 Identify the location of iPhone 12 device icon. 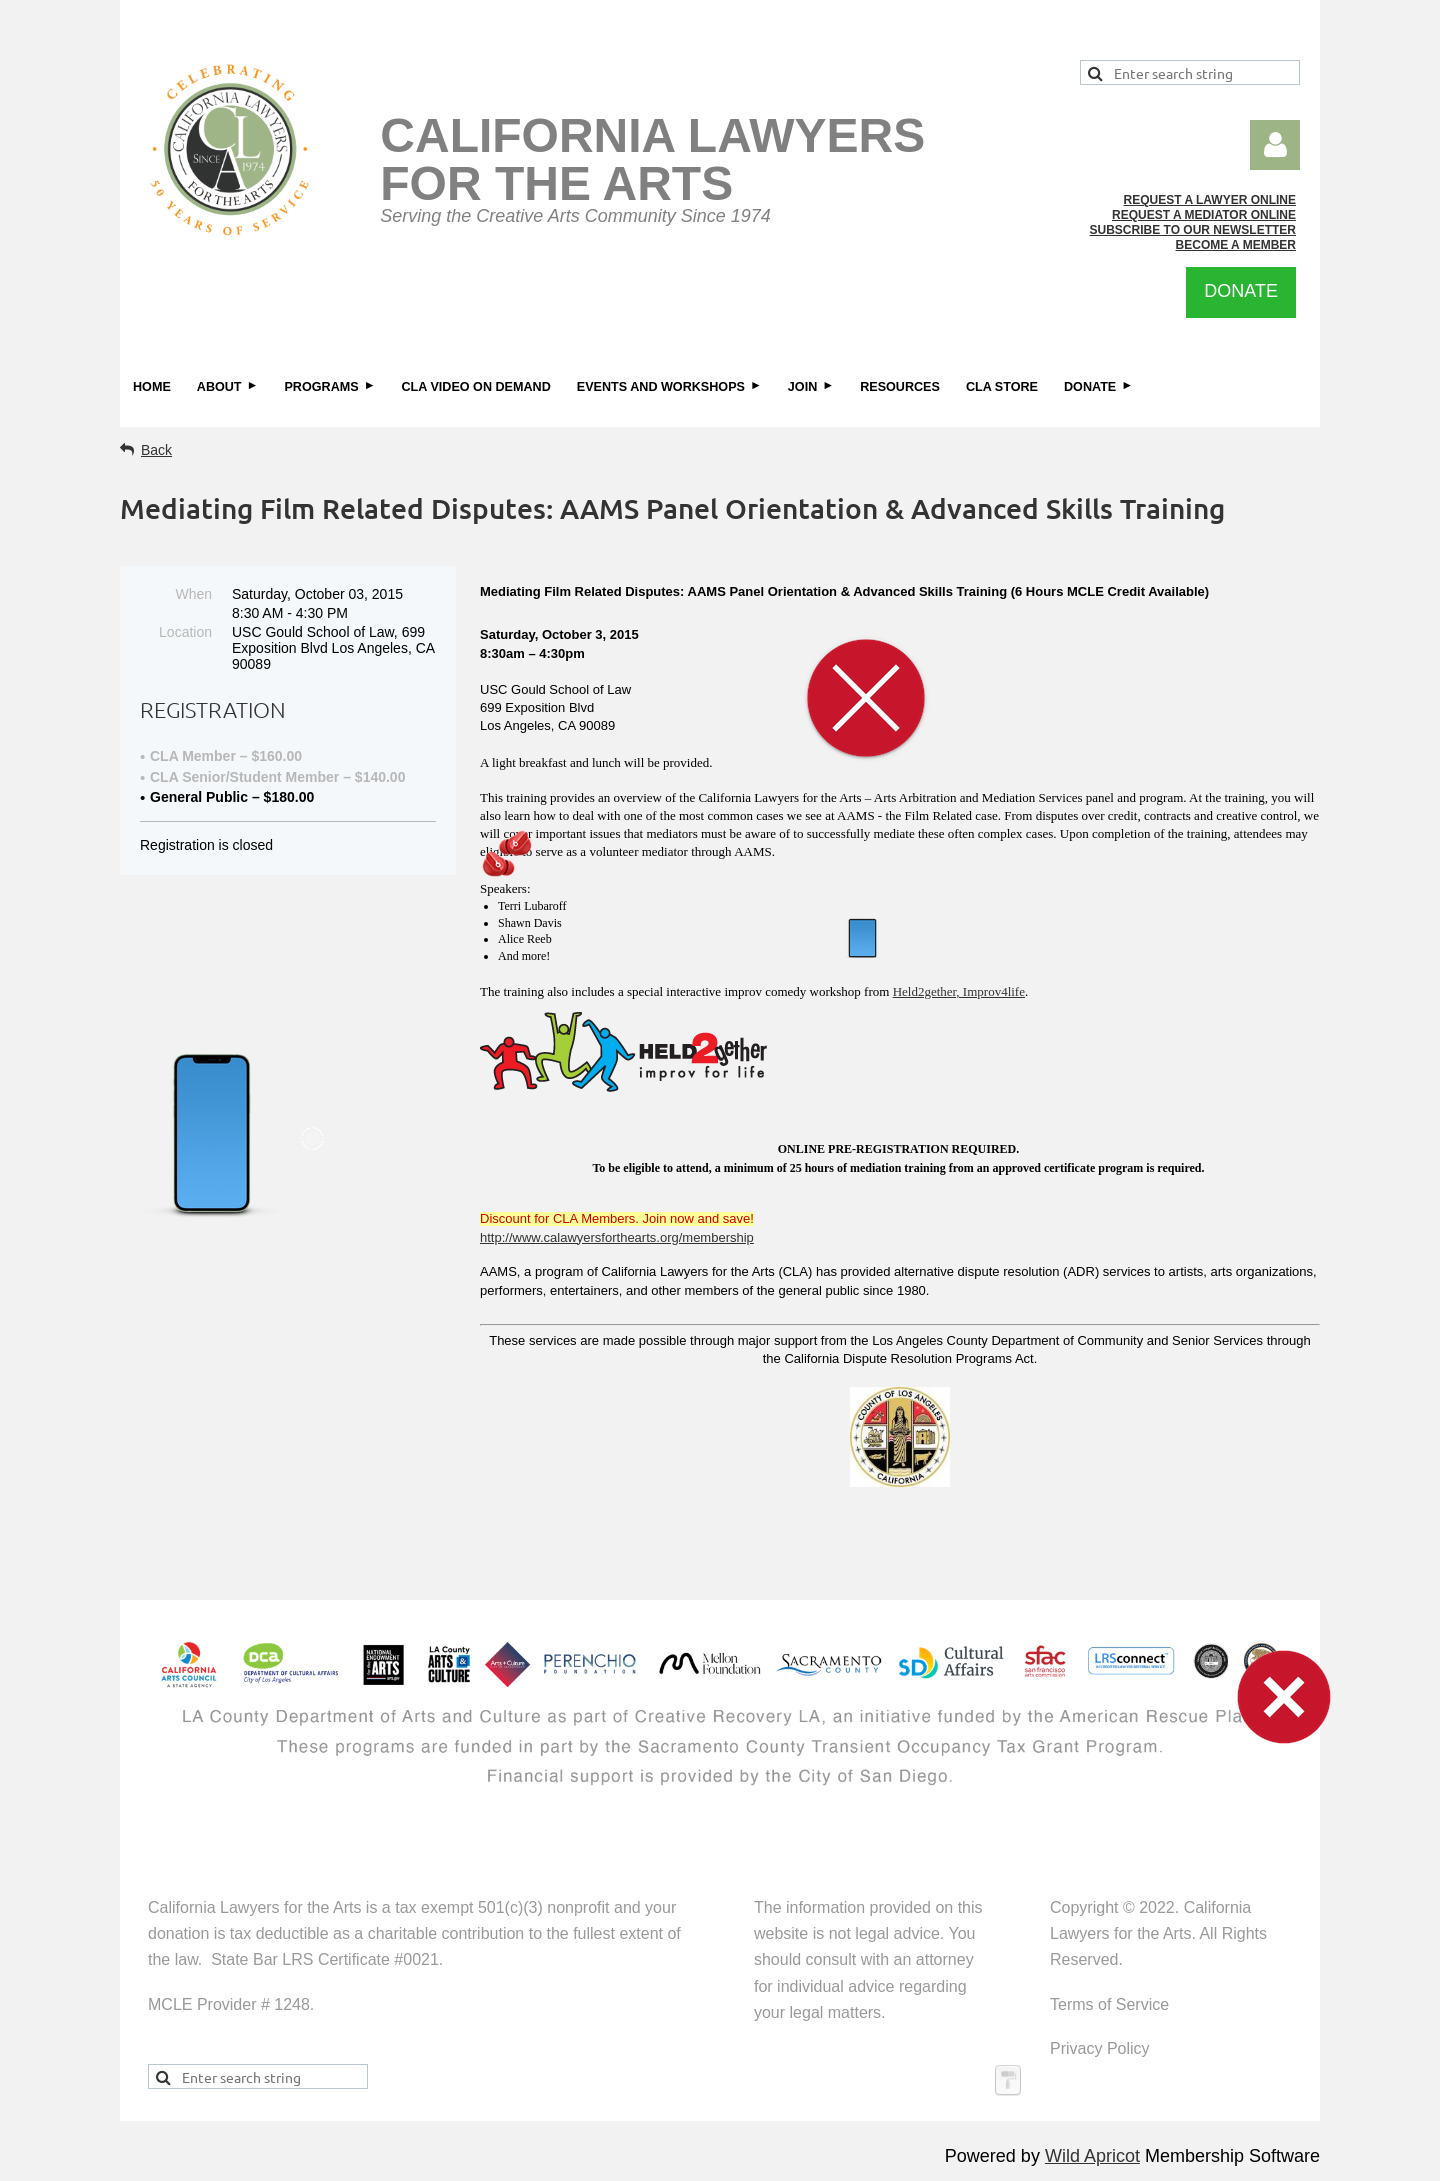
(212, 1136).